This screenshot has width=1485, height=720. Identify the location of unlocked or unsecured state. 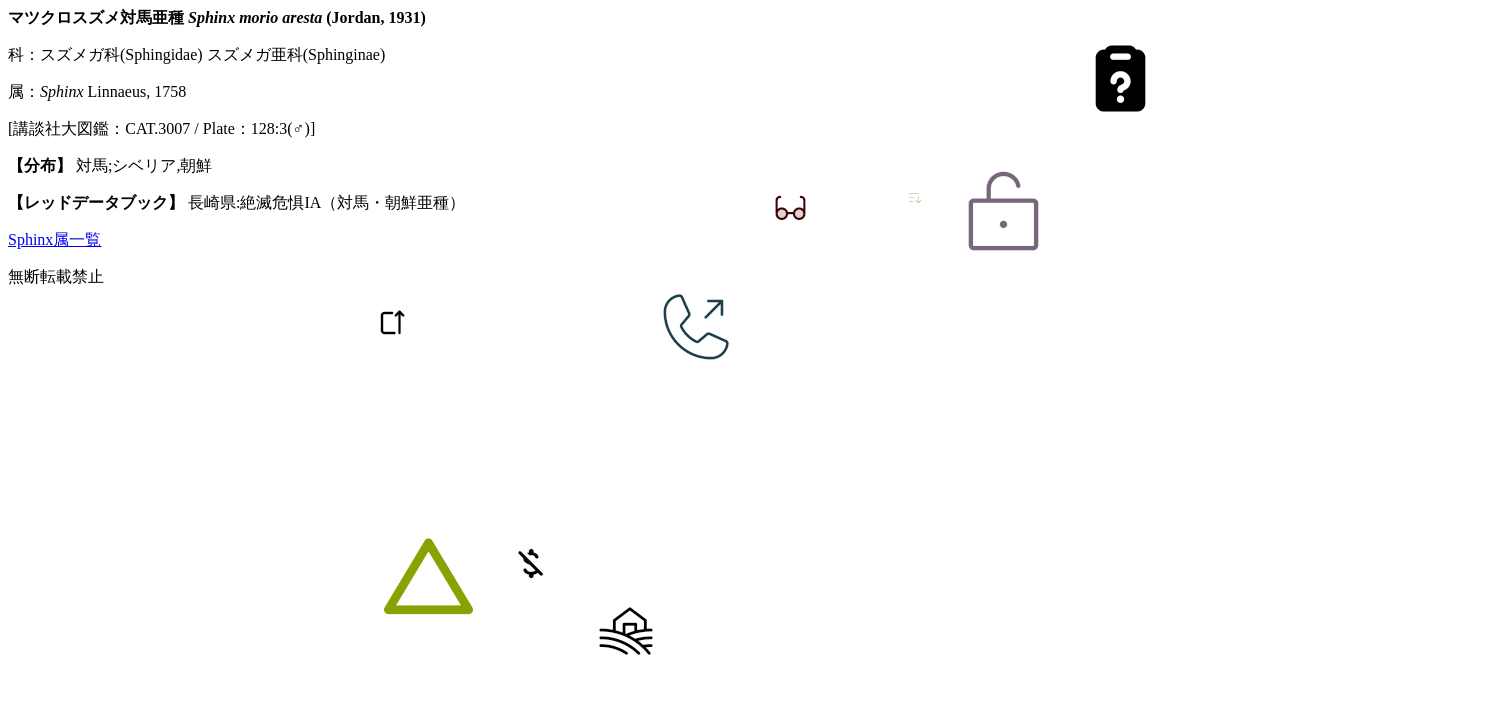
(1003, 215).